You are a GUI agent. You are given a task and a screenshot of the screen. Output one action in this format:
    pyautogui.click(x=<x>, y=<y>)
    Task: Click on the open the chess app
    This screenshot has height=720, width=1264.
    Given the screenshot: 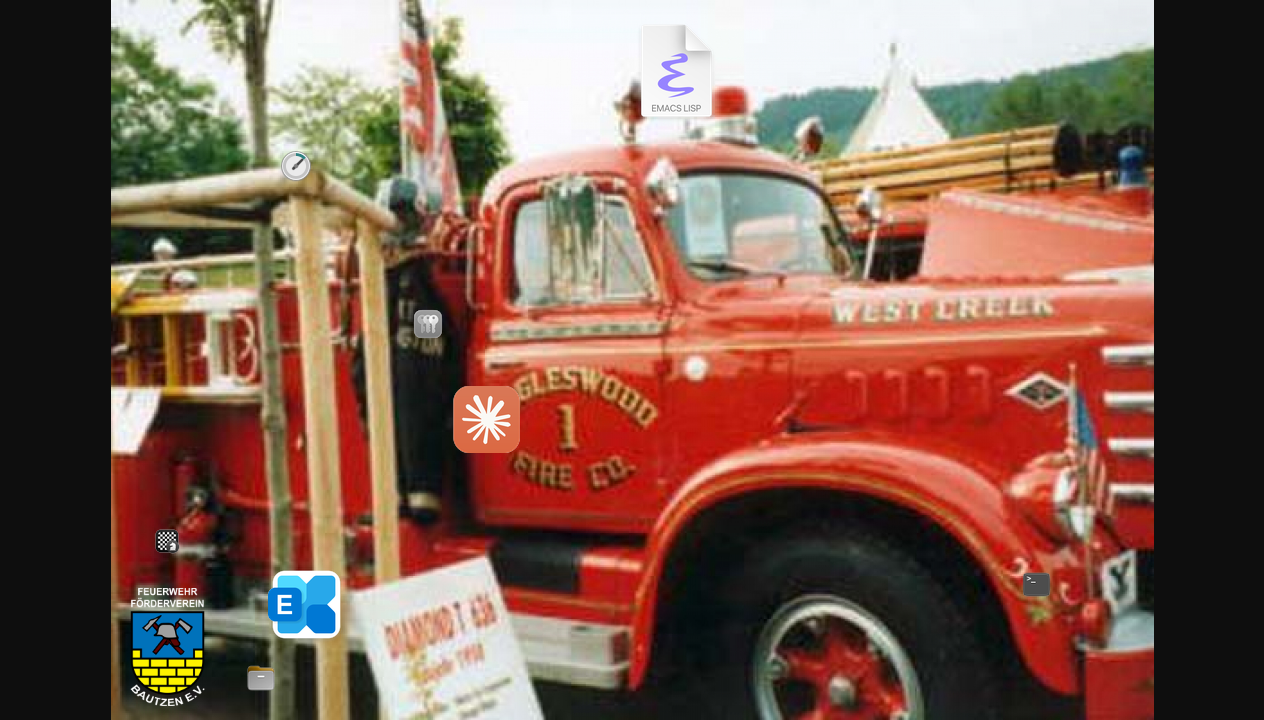 What is the action you would take?
    pyautogui.click(x=167, y=541)
    